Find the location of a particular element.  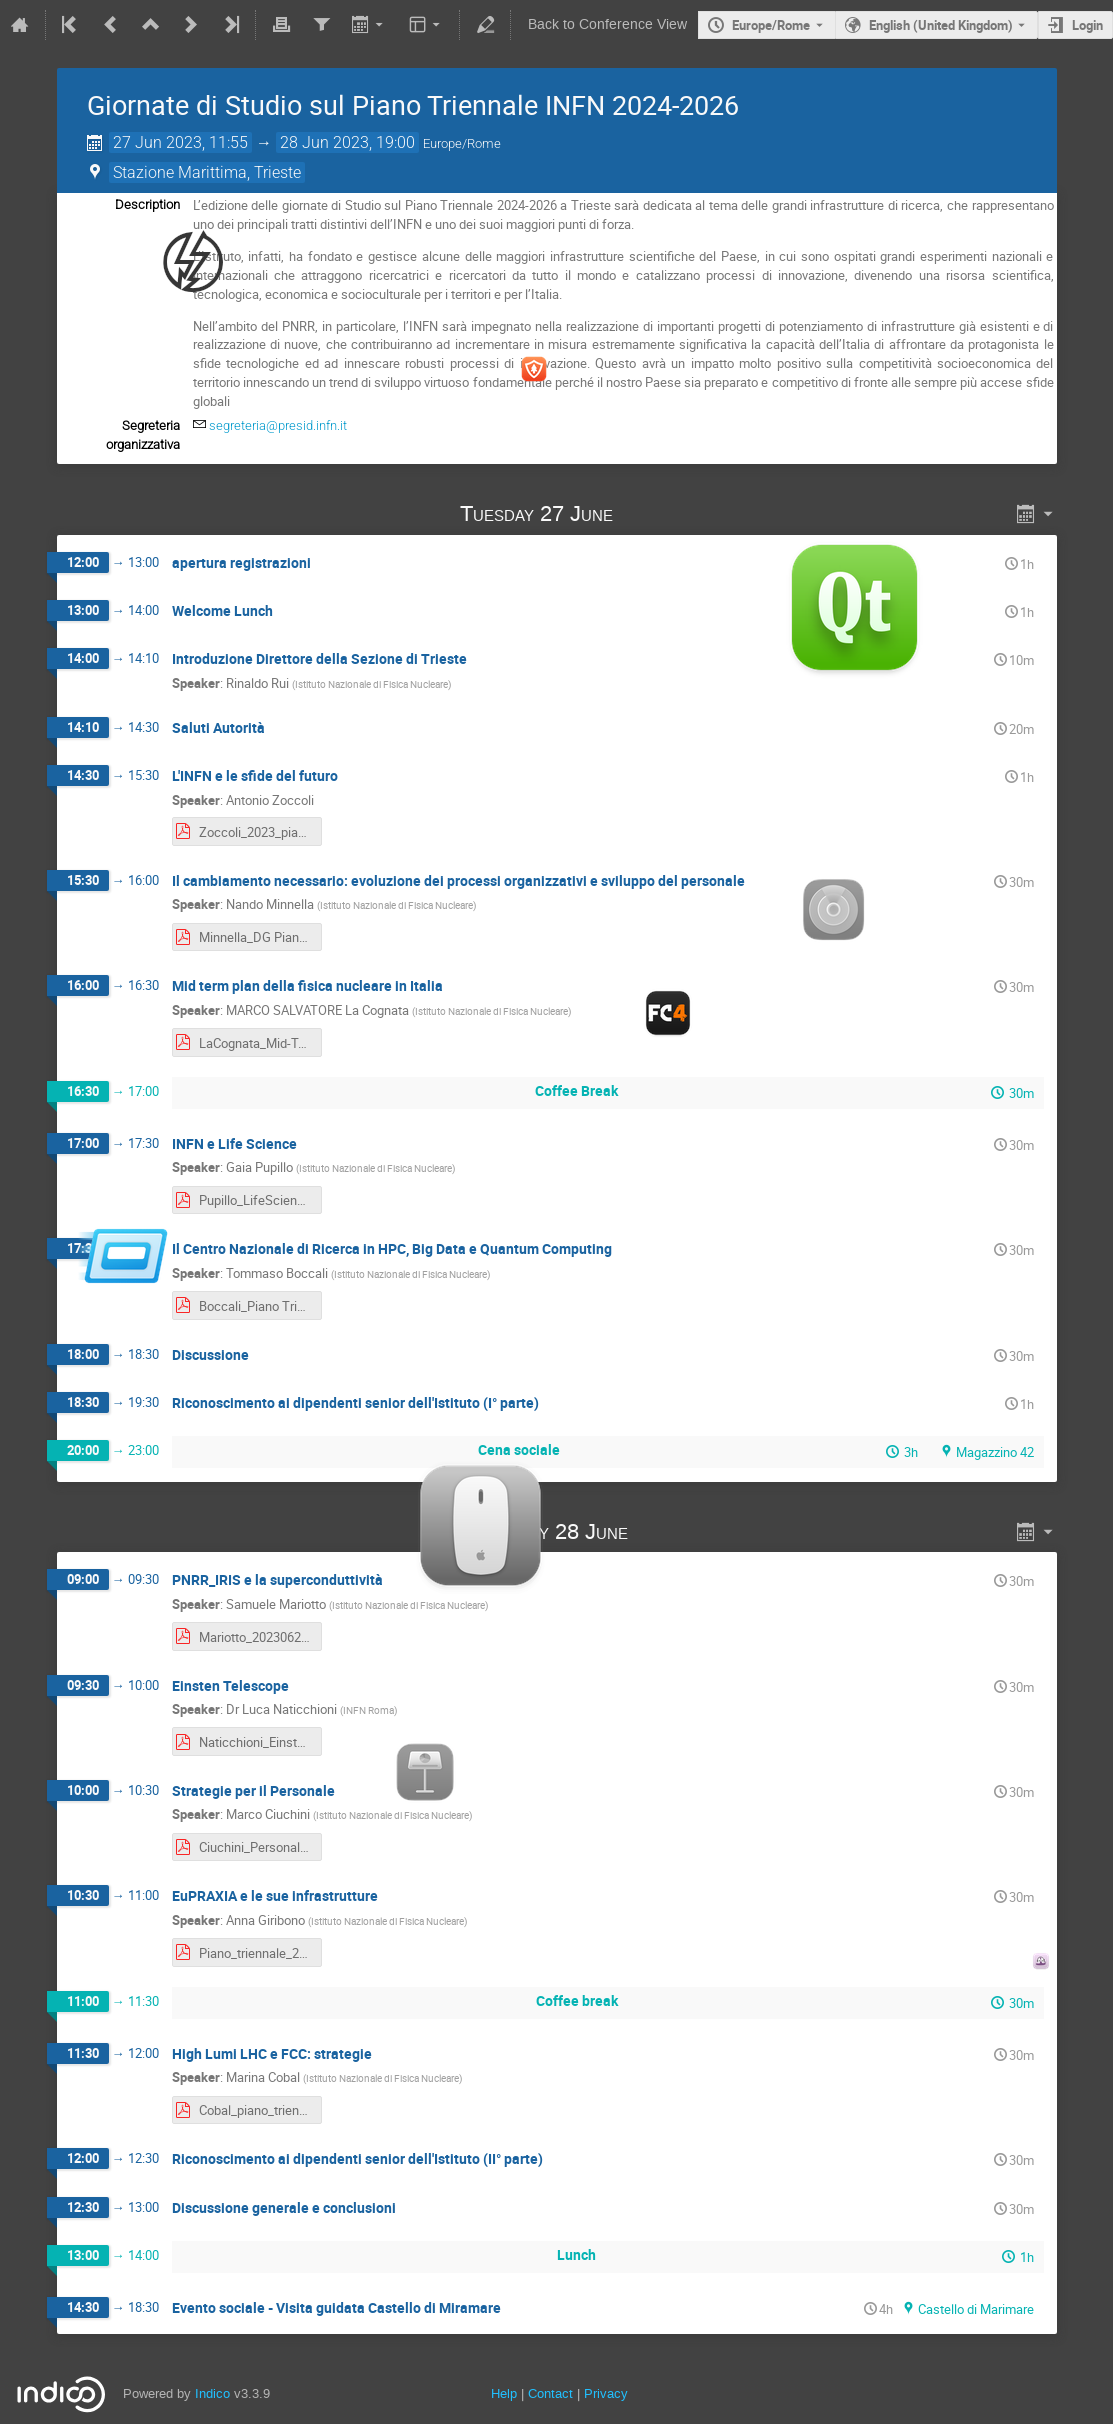

open gpodder podcast manager is located at coordinates (1041, 1961).